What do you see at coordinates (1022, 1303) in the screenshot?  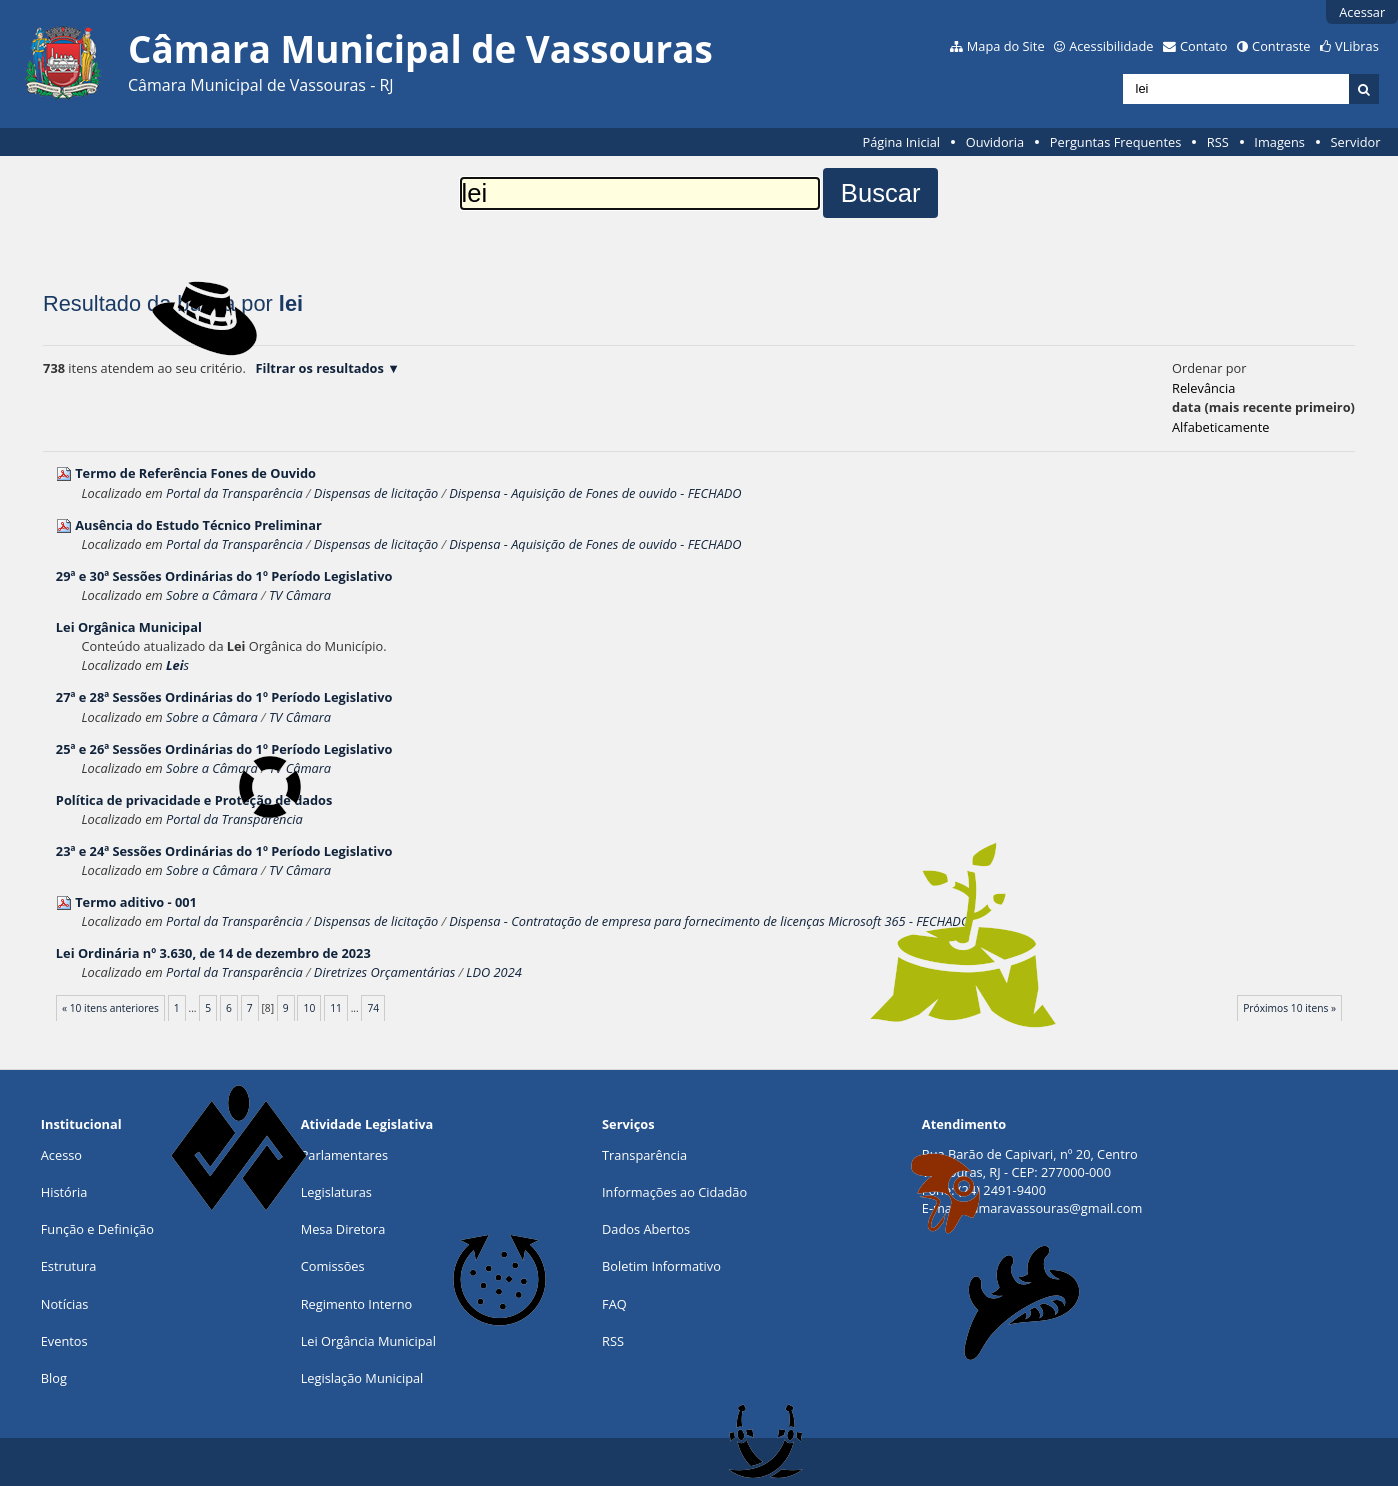 I see `select shell or fossil item in game inventory` at bounding box center [1022, 1303].